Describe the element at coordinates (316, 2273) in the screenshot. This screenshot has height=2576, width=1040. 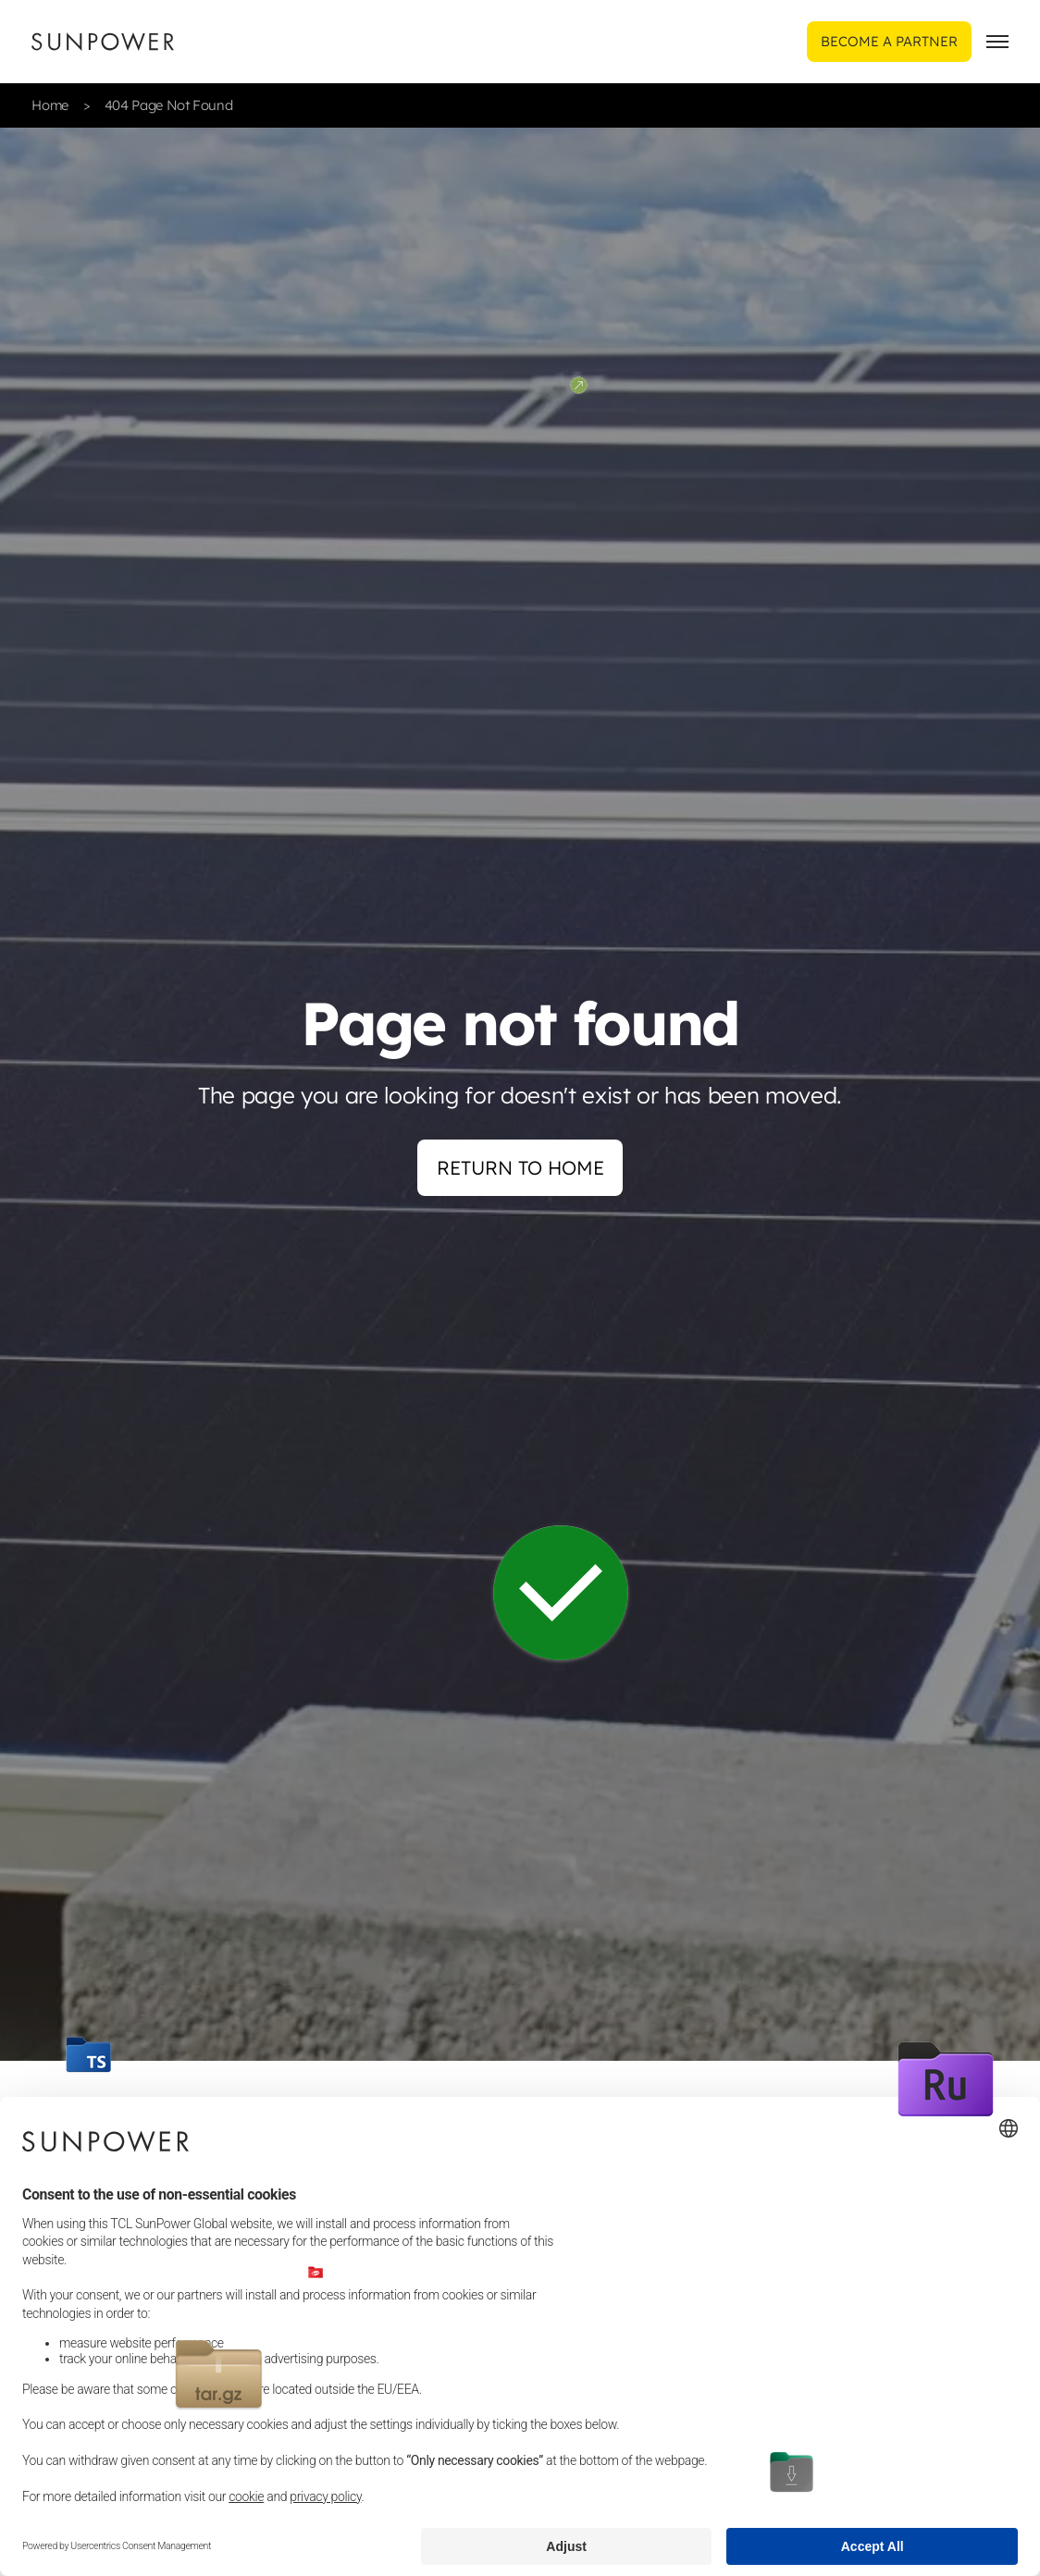
I see `open android files folder` at that location.